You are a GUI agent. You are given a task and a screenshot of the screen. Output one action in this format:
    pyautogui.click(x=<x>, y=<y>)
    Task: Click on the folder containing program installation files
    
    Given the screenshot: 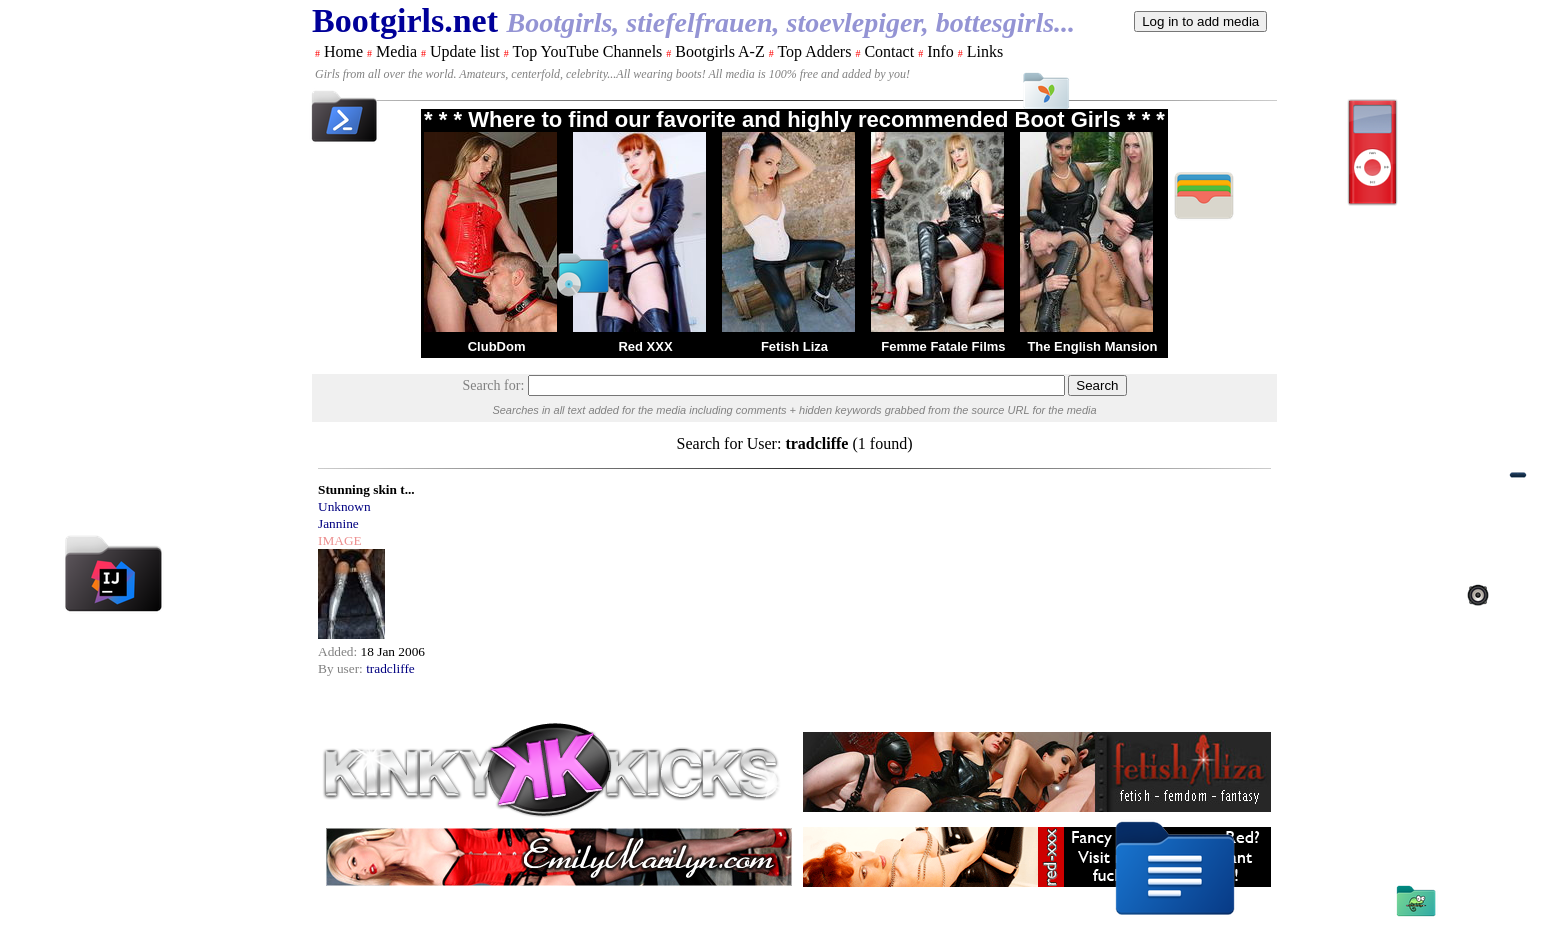 What is the action you would take?
    pyautogui.click(x=583, y=274)
    